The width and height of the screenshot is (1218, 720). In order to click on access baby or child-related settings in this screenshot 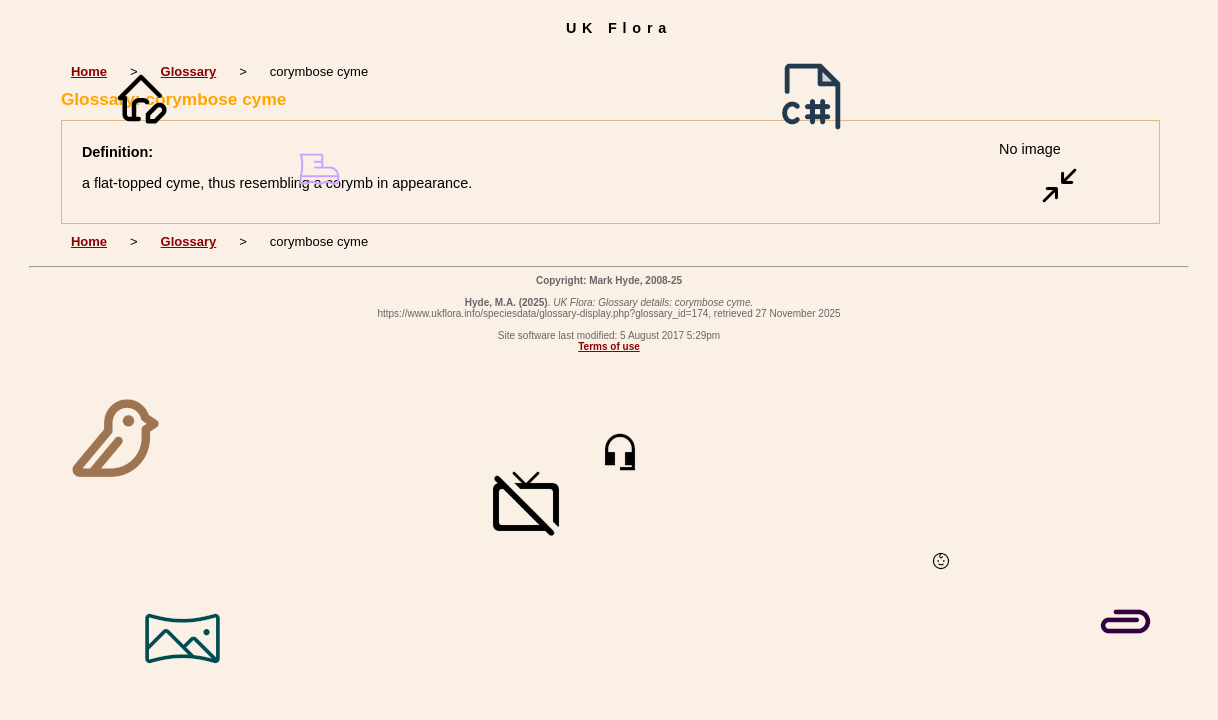, I will do `click(941, 561)`.